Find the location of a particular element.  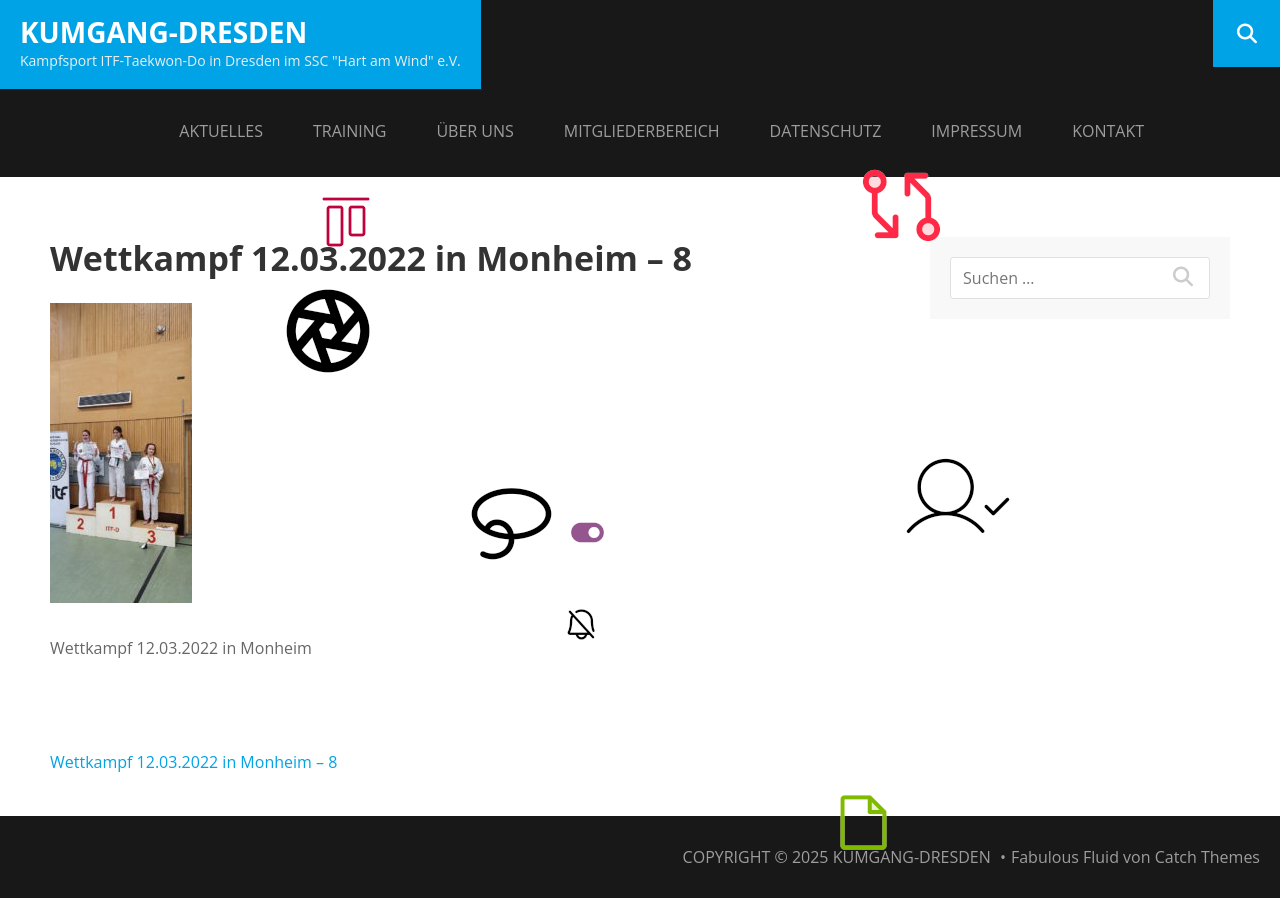

user verified or confirmed is located at coordinates (954, 499).